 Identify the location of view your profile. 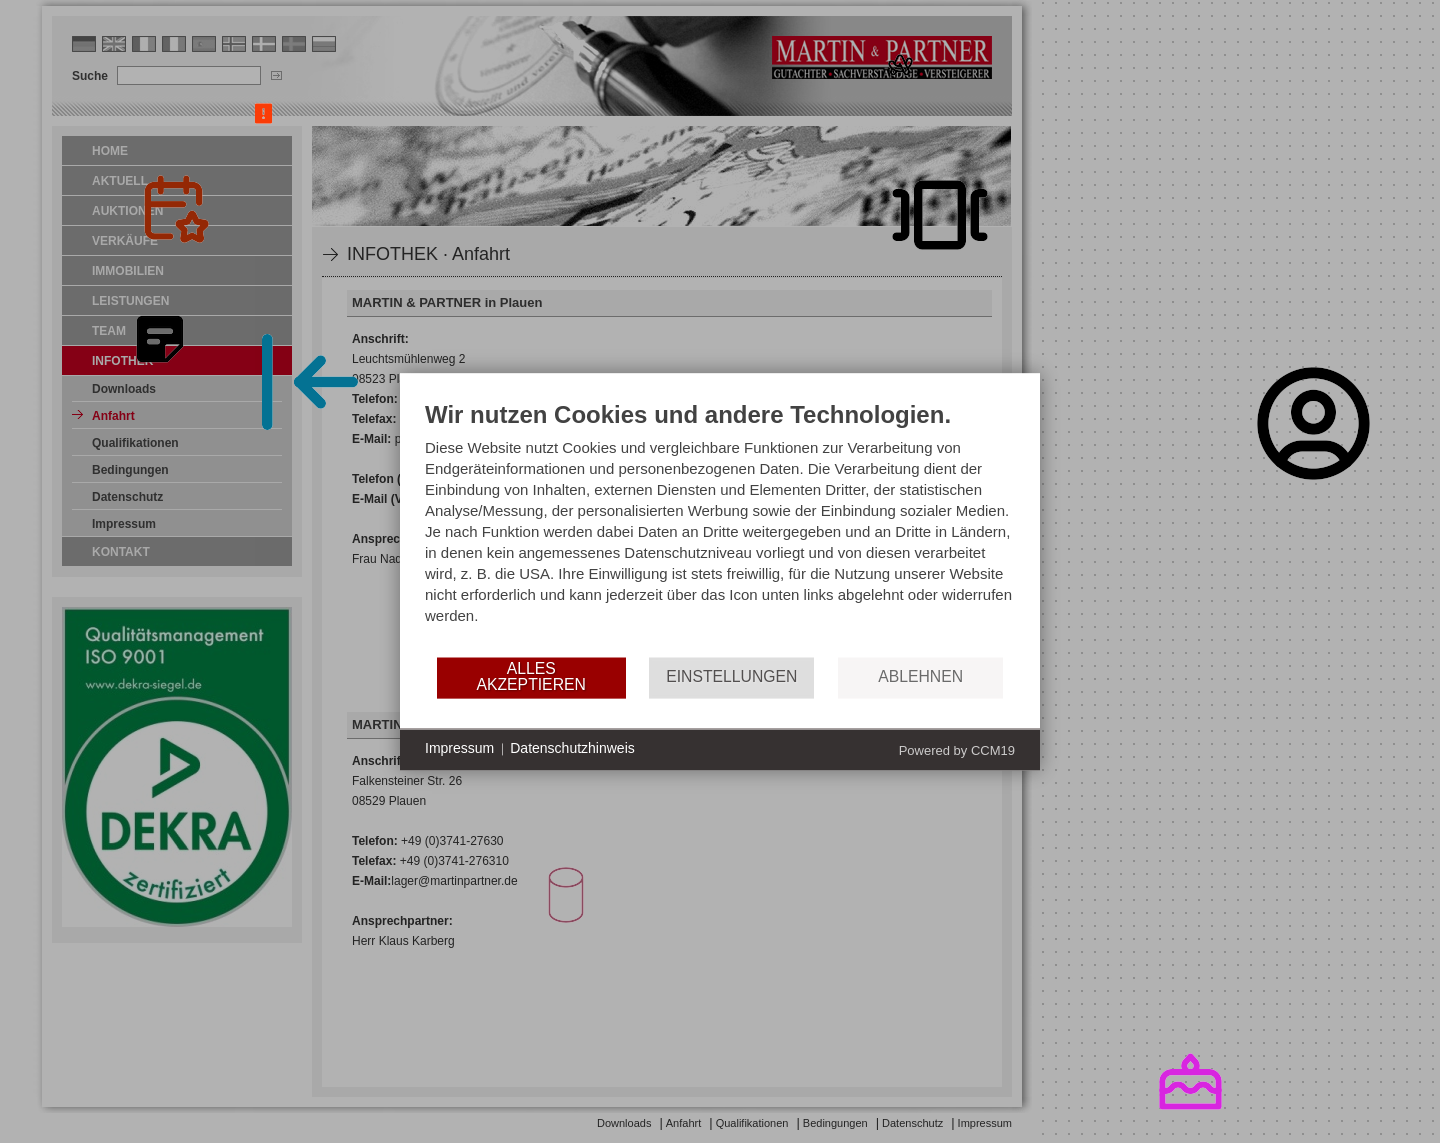
(1313, 423).